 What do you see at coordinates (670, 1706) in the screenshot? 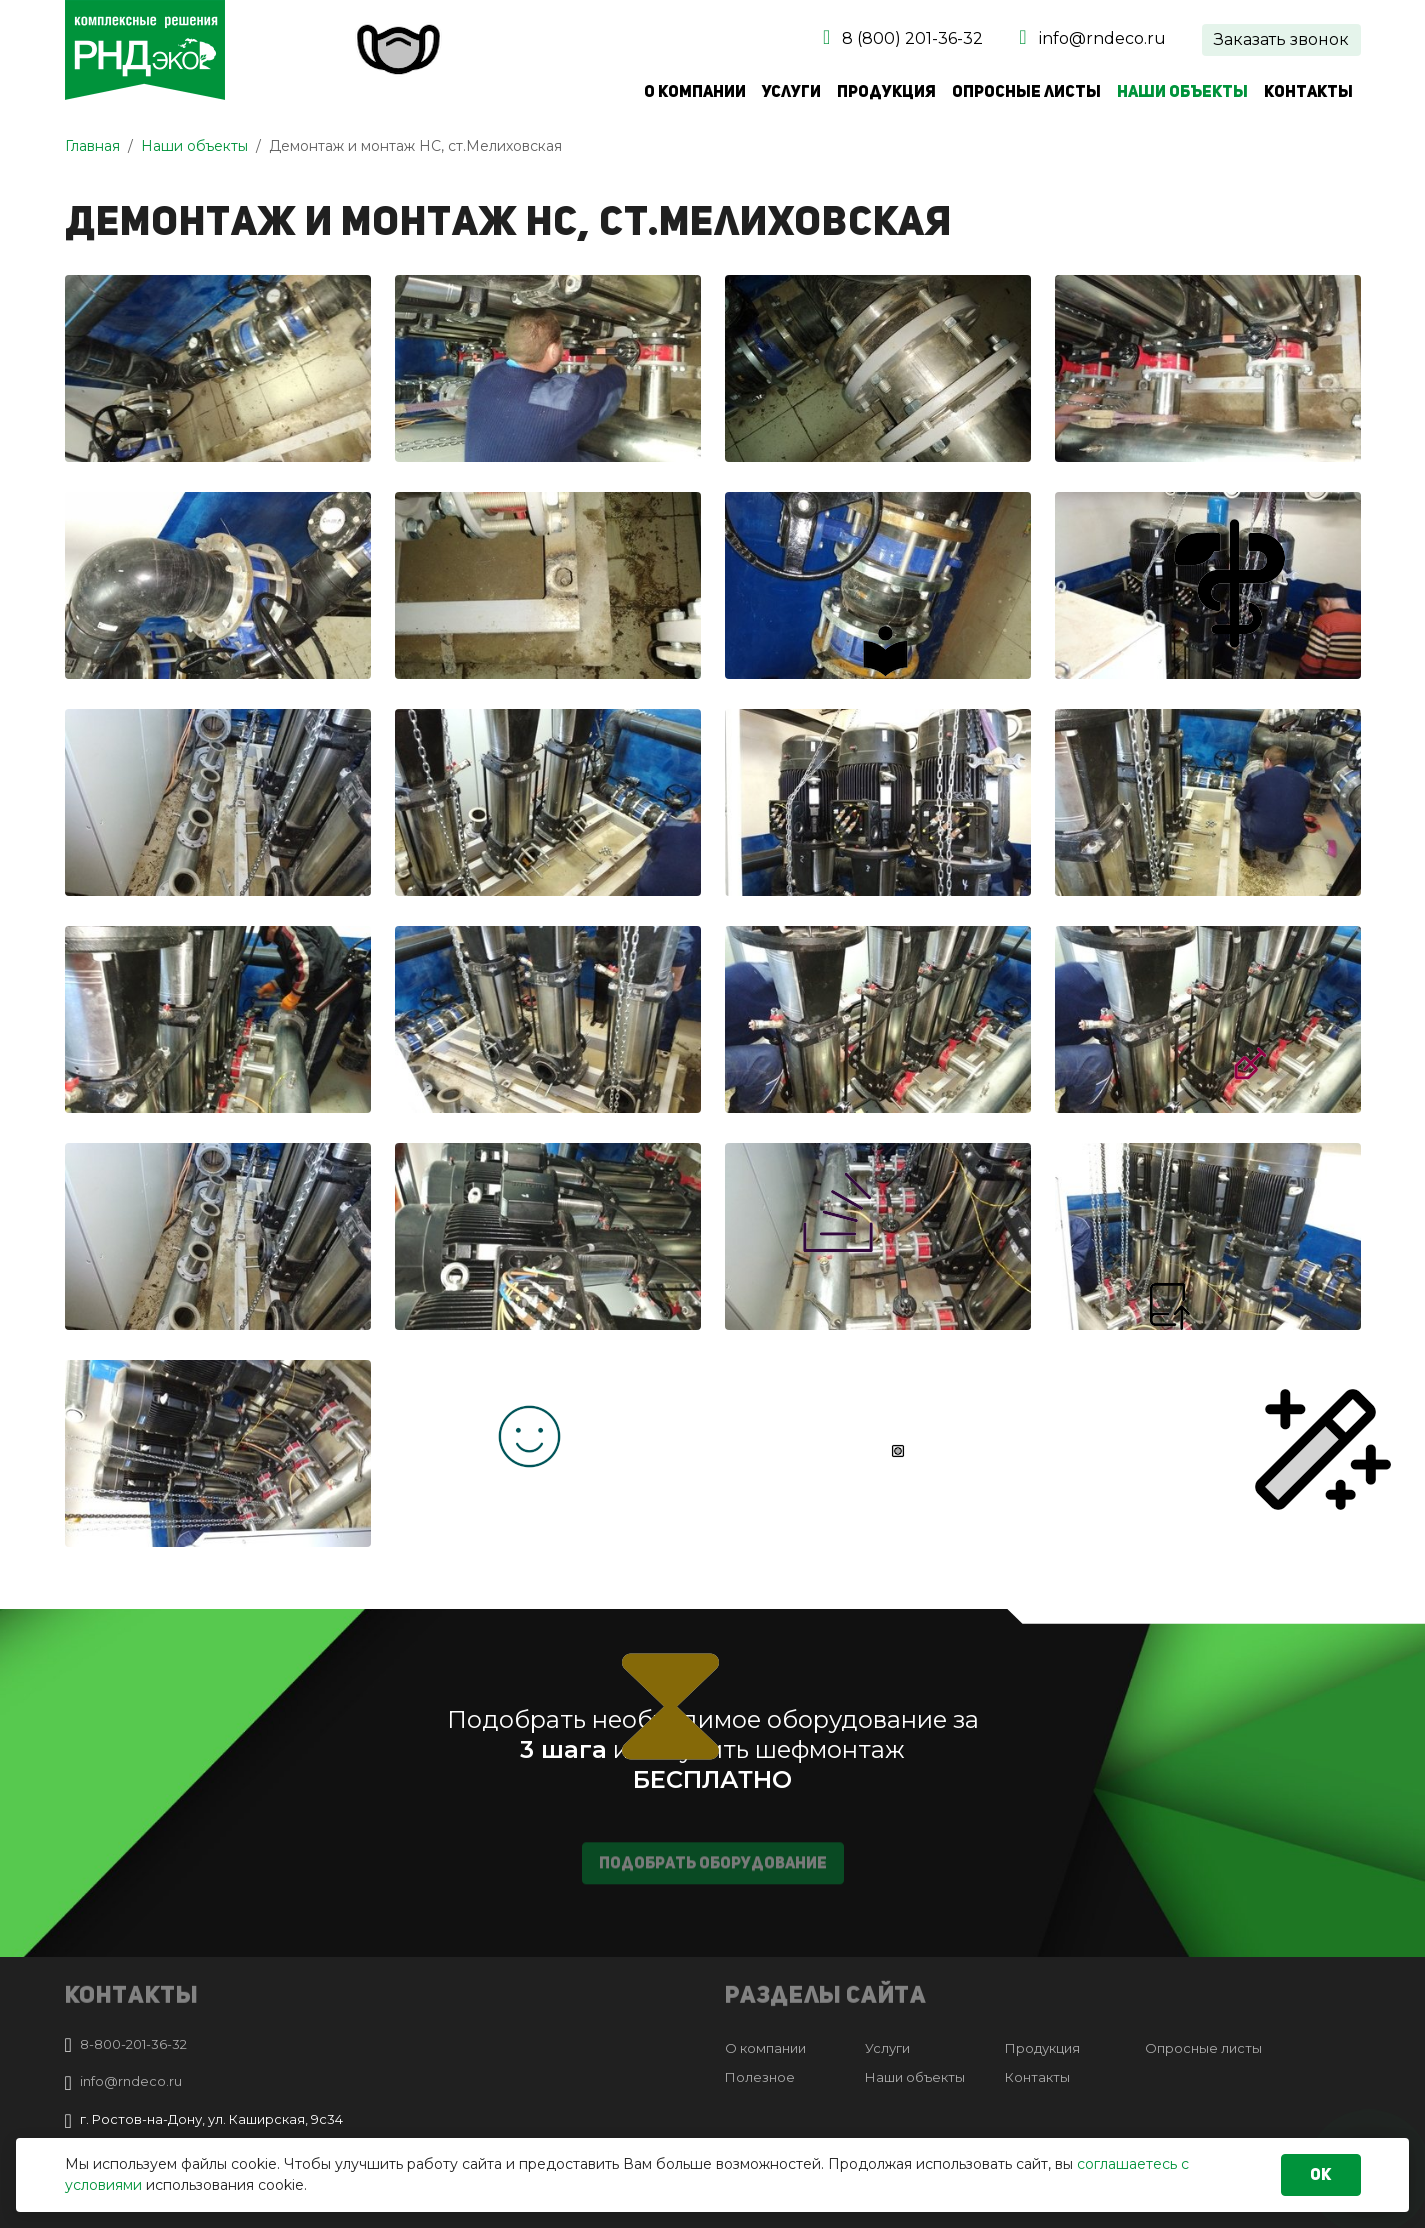
I see `indicates loading or processing in progress` at bounding box center [670, 1706].